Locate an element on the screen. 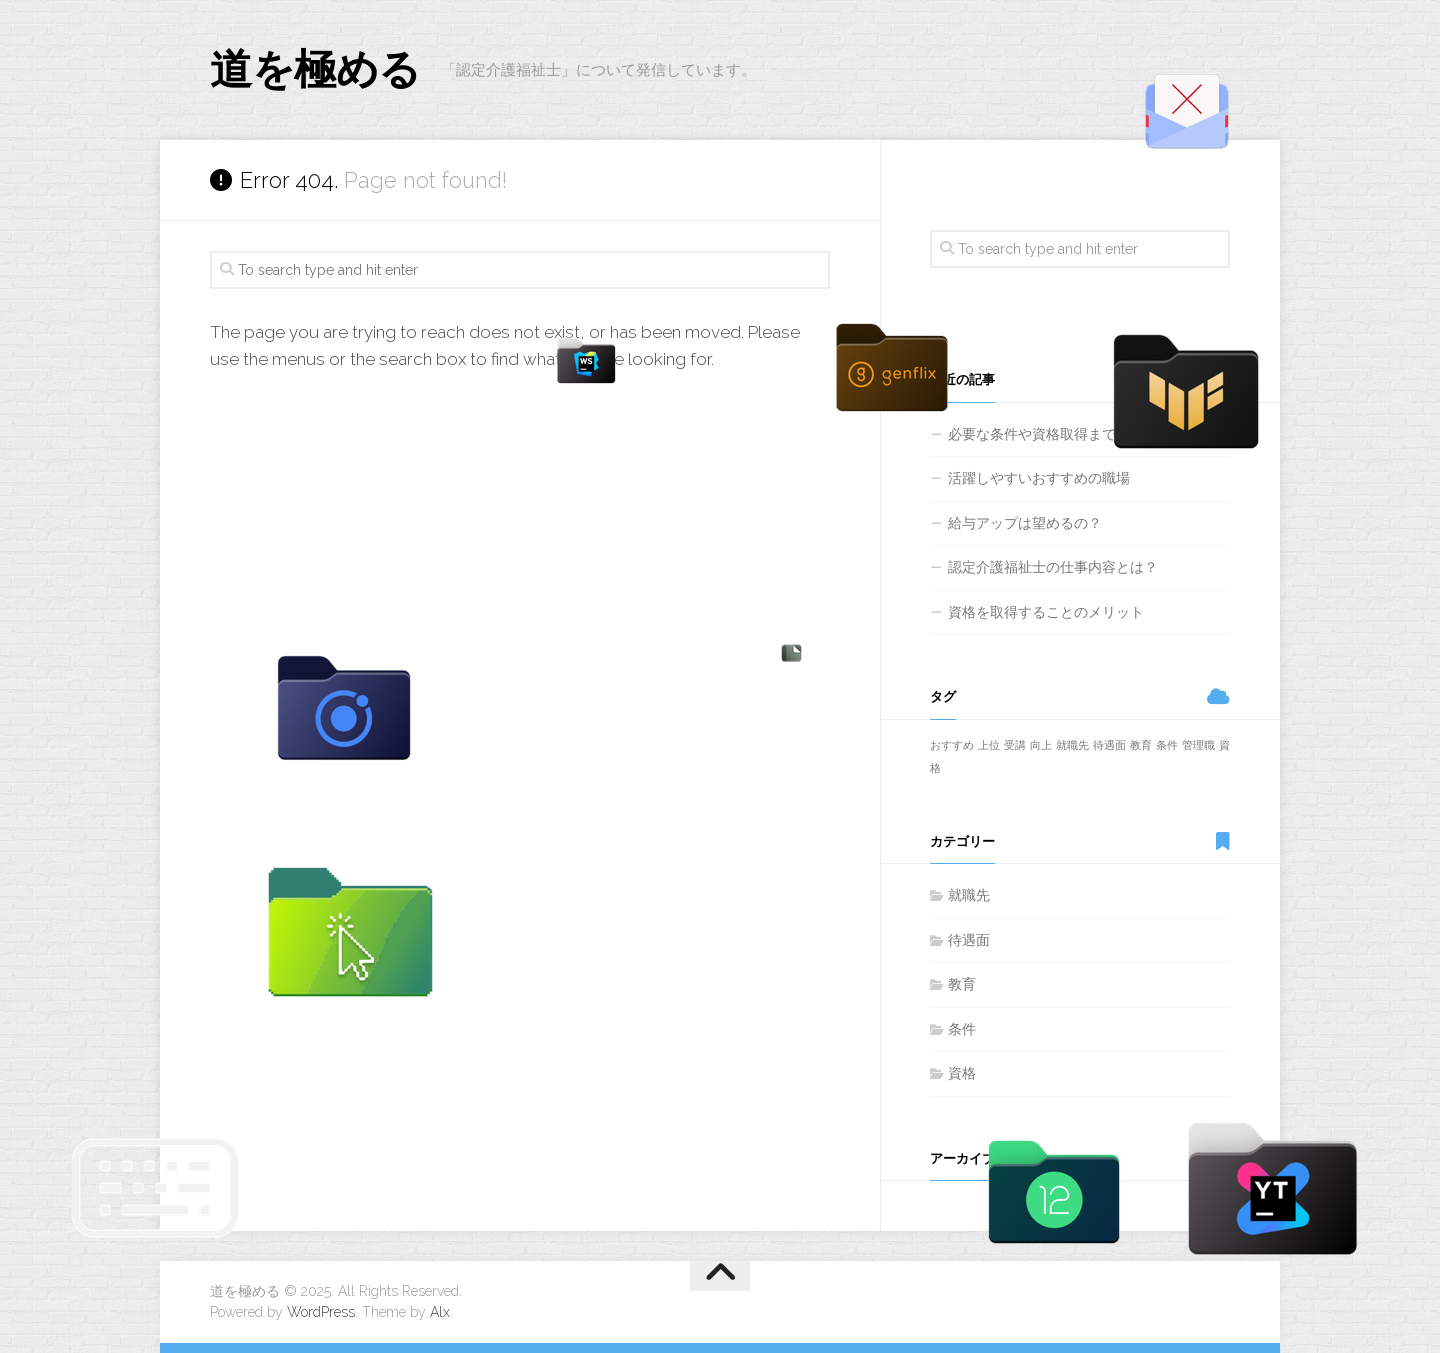 The width and height of the screenshot is (1440, 1353). virtual keyboard is disabled is located at coordinates (155, 1188).